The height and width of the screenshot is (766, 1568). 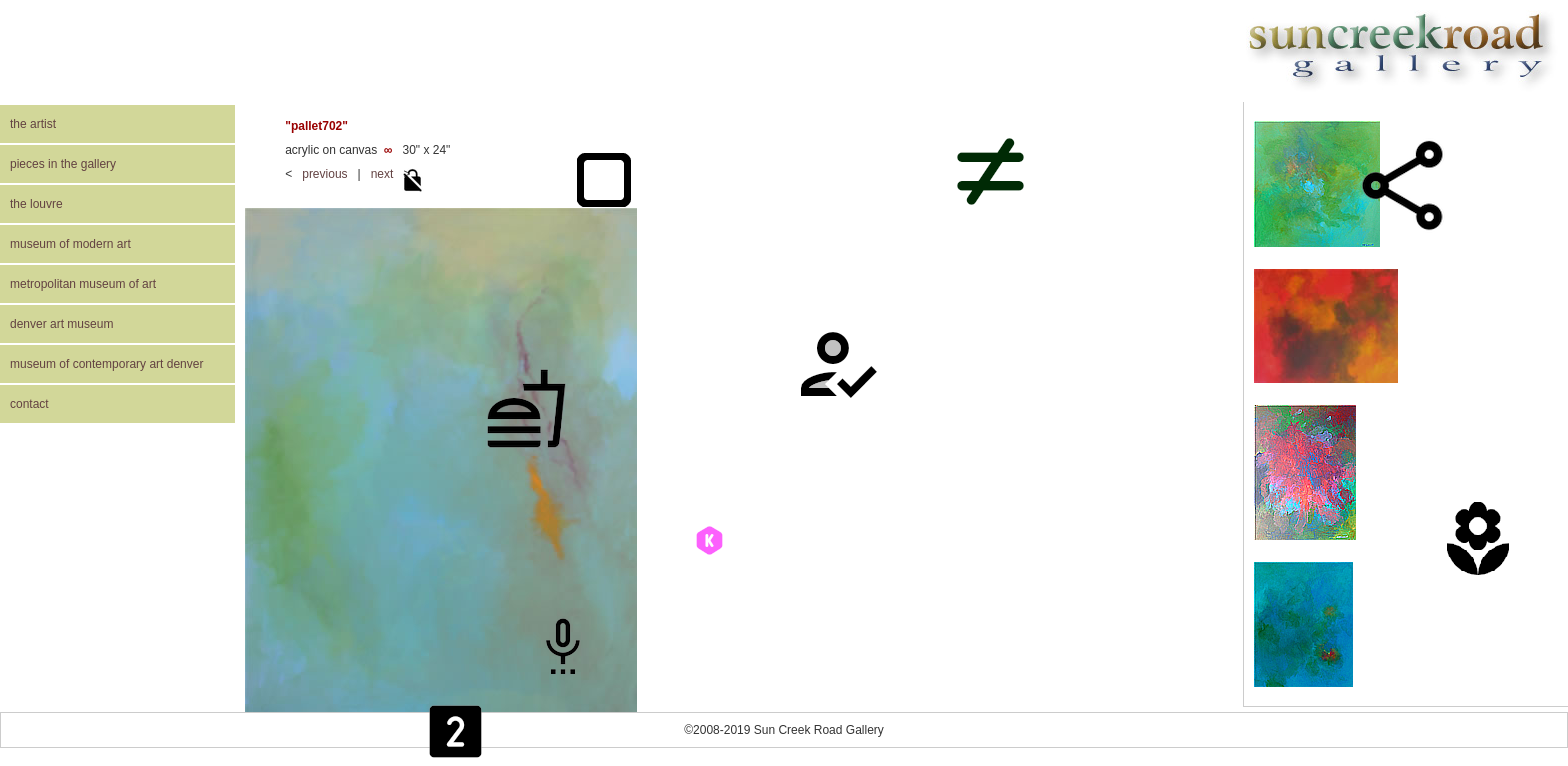 I want to click on crop image to square aspect ratio, so click(x=604, y=180).